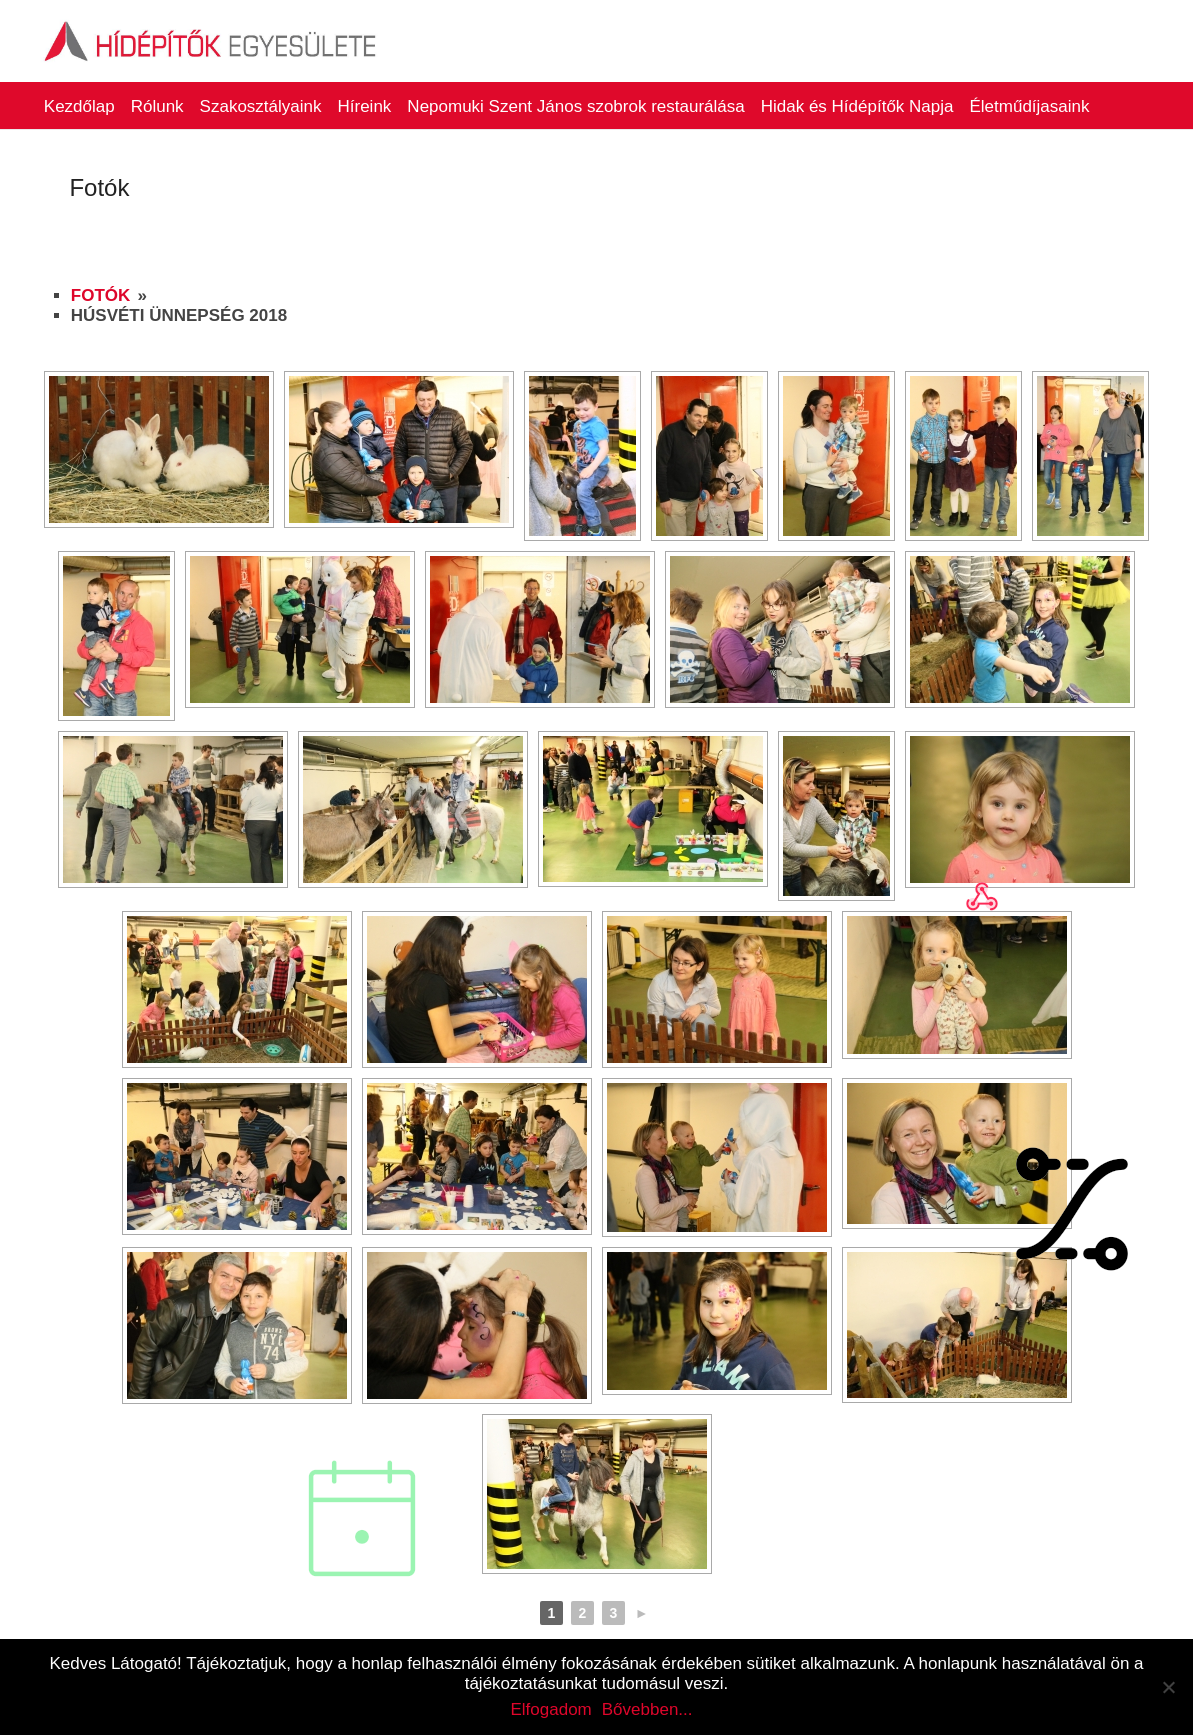 This screenshot has width=1193, height=1735. Describe the element at coordinates (982, 898) in the screenshot. I see `configure webhook integrations` at that location.